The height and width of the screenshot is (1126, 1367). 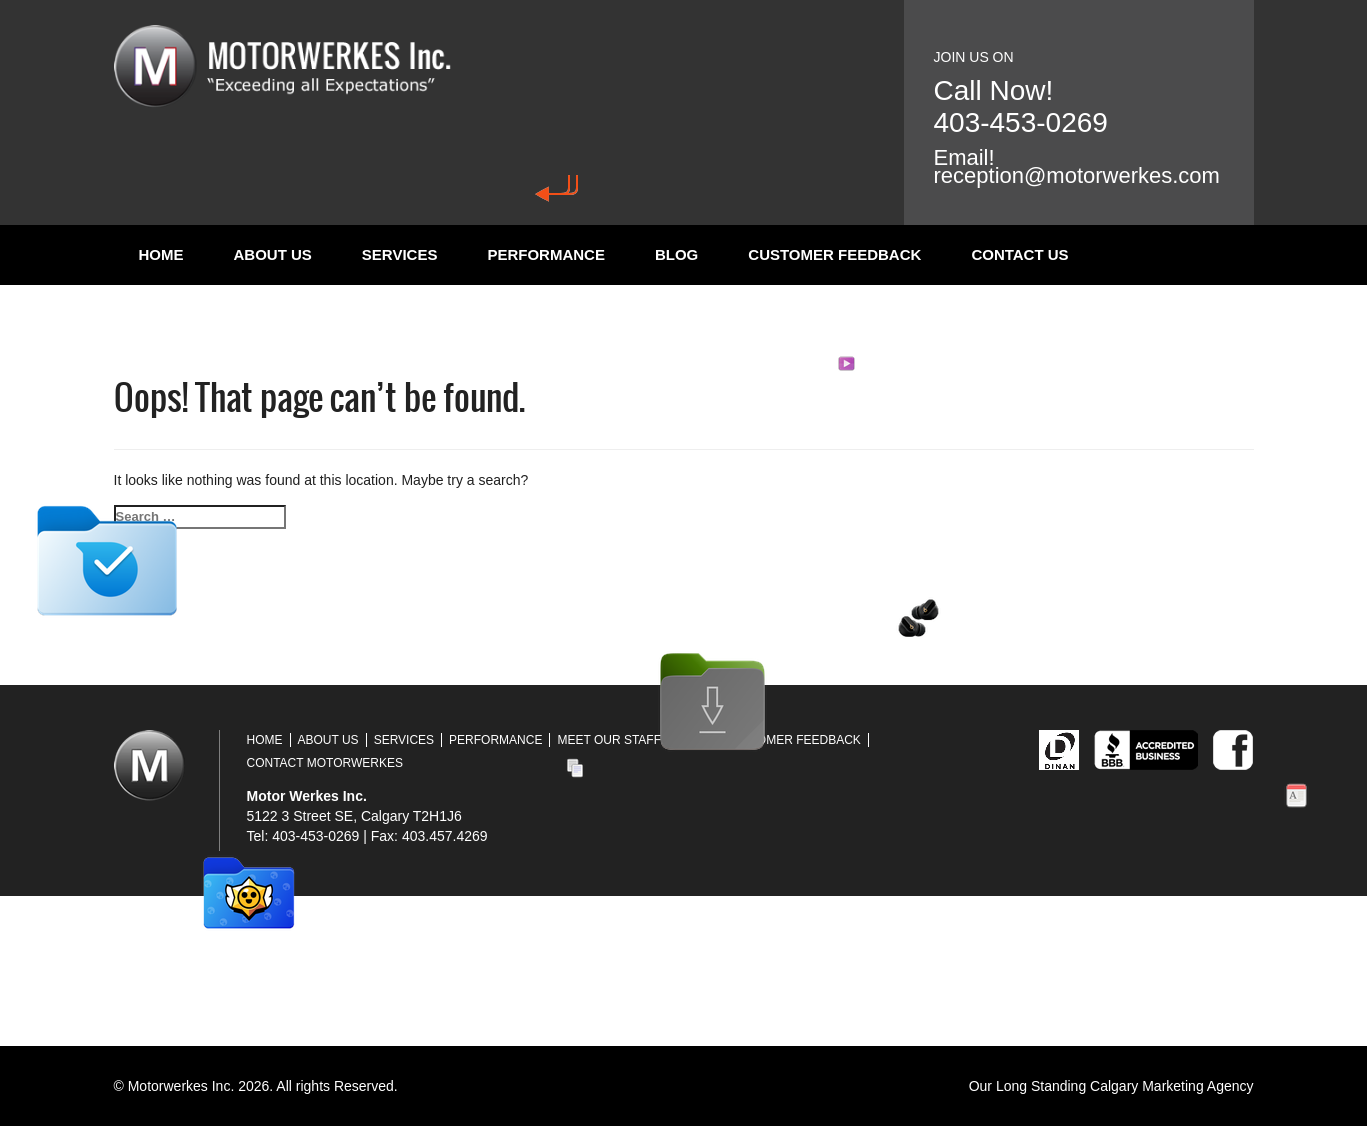 I want to click on open the gnome books e-reader application, so click(x=1296, y=795).